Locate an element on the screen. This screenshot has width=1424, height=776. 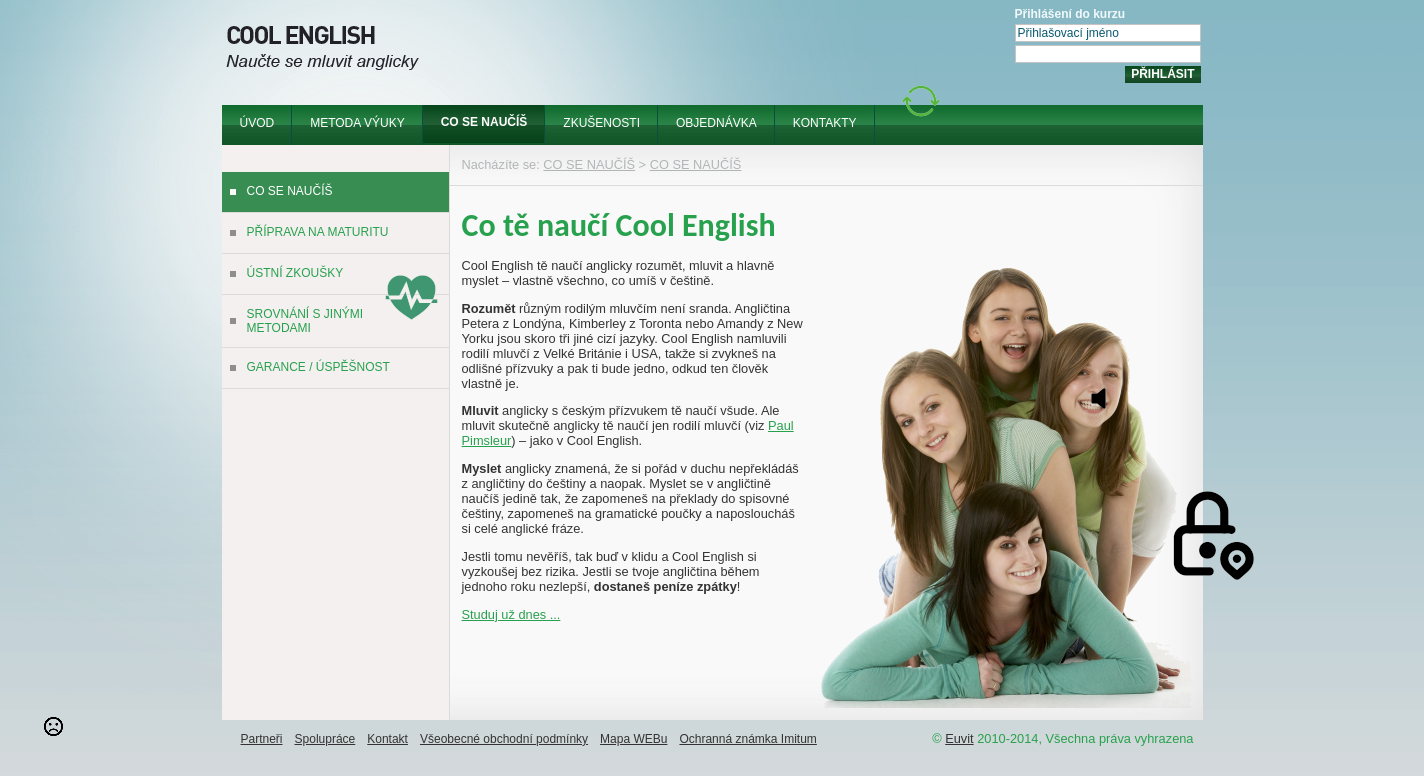
sync data across devices is located at coordinates (921, 101).